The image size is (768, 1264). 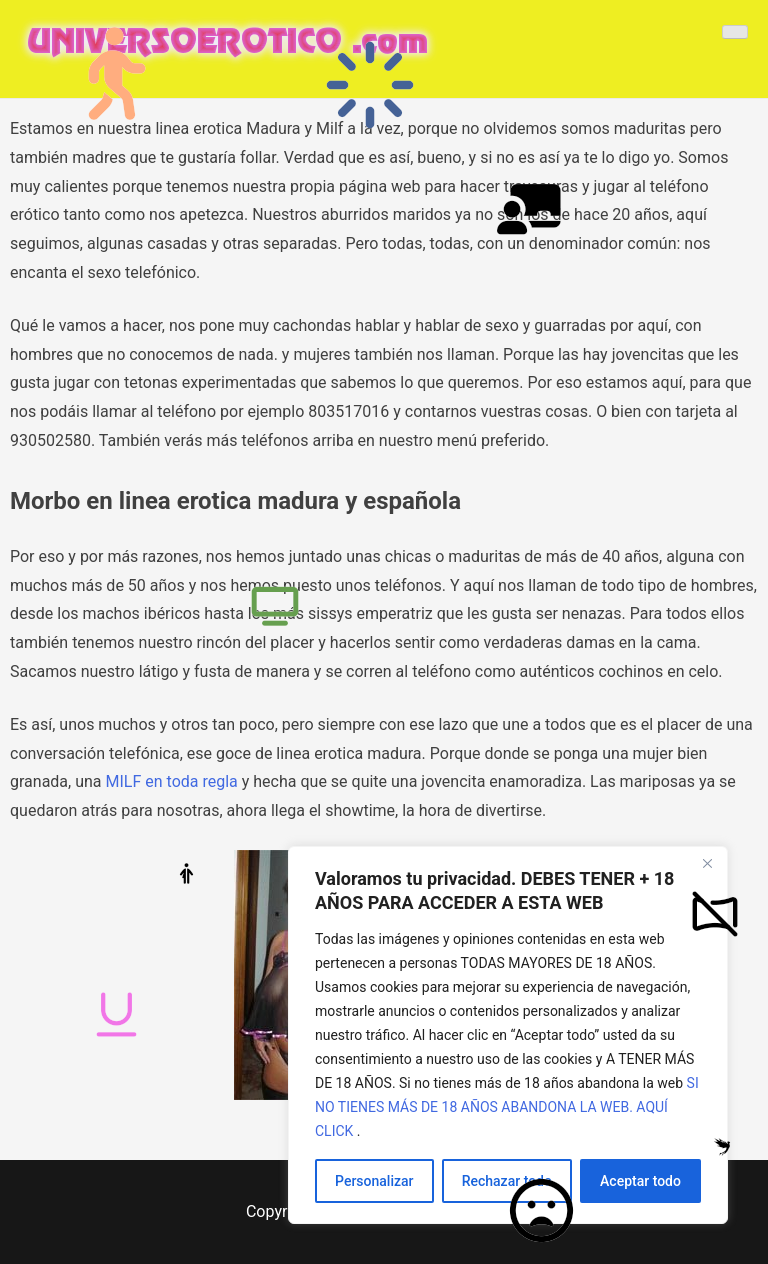 What do you see at coordinates (722, 1147) in the screenshot?
I see `studiovinari brand logo` at bounding box center [722, 1147].